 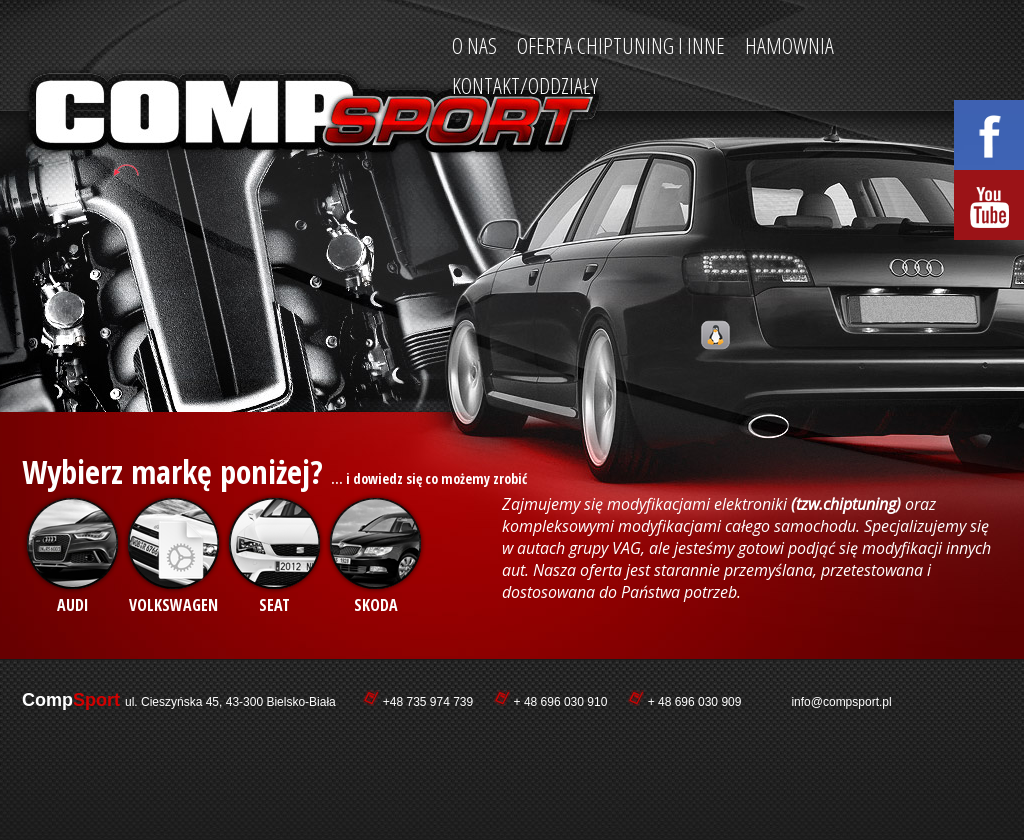 What do you see at coordinates (181, 551) in the screenshot?
I see `a batch file or executable script` at bounding box center [181, 551].